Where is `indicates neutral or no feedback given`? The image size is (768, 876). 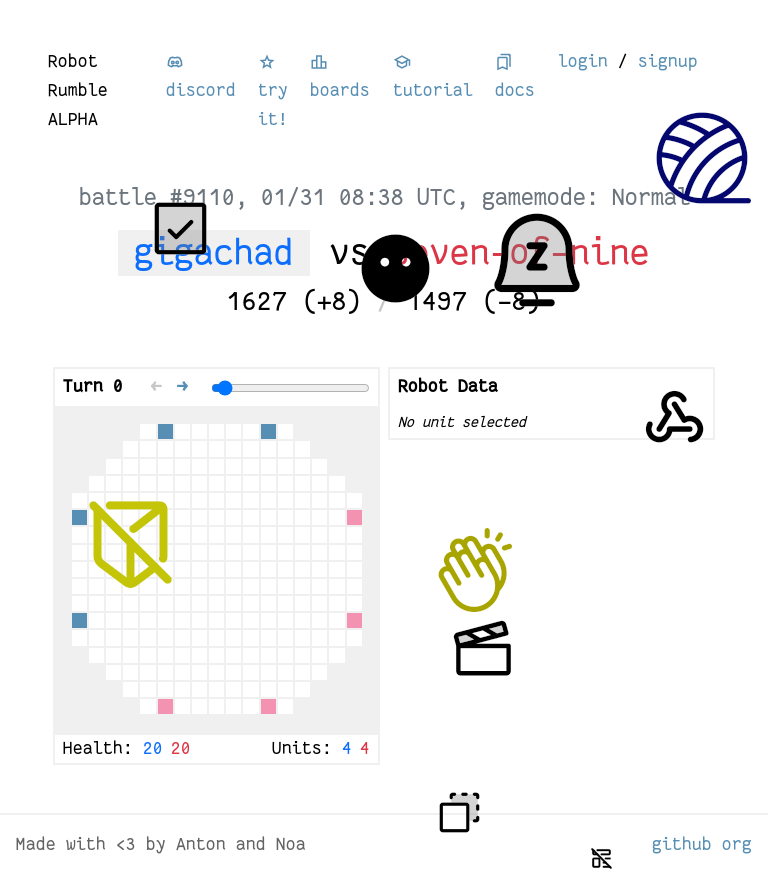
indicates neutral or no feedback given is located at coordinates (395, 268).